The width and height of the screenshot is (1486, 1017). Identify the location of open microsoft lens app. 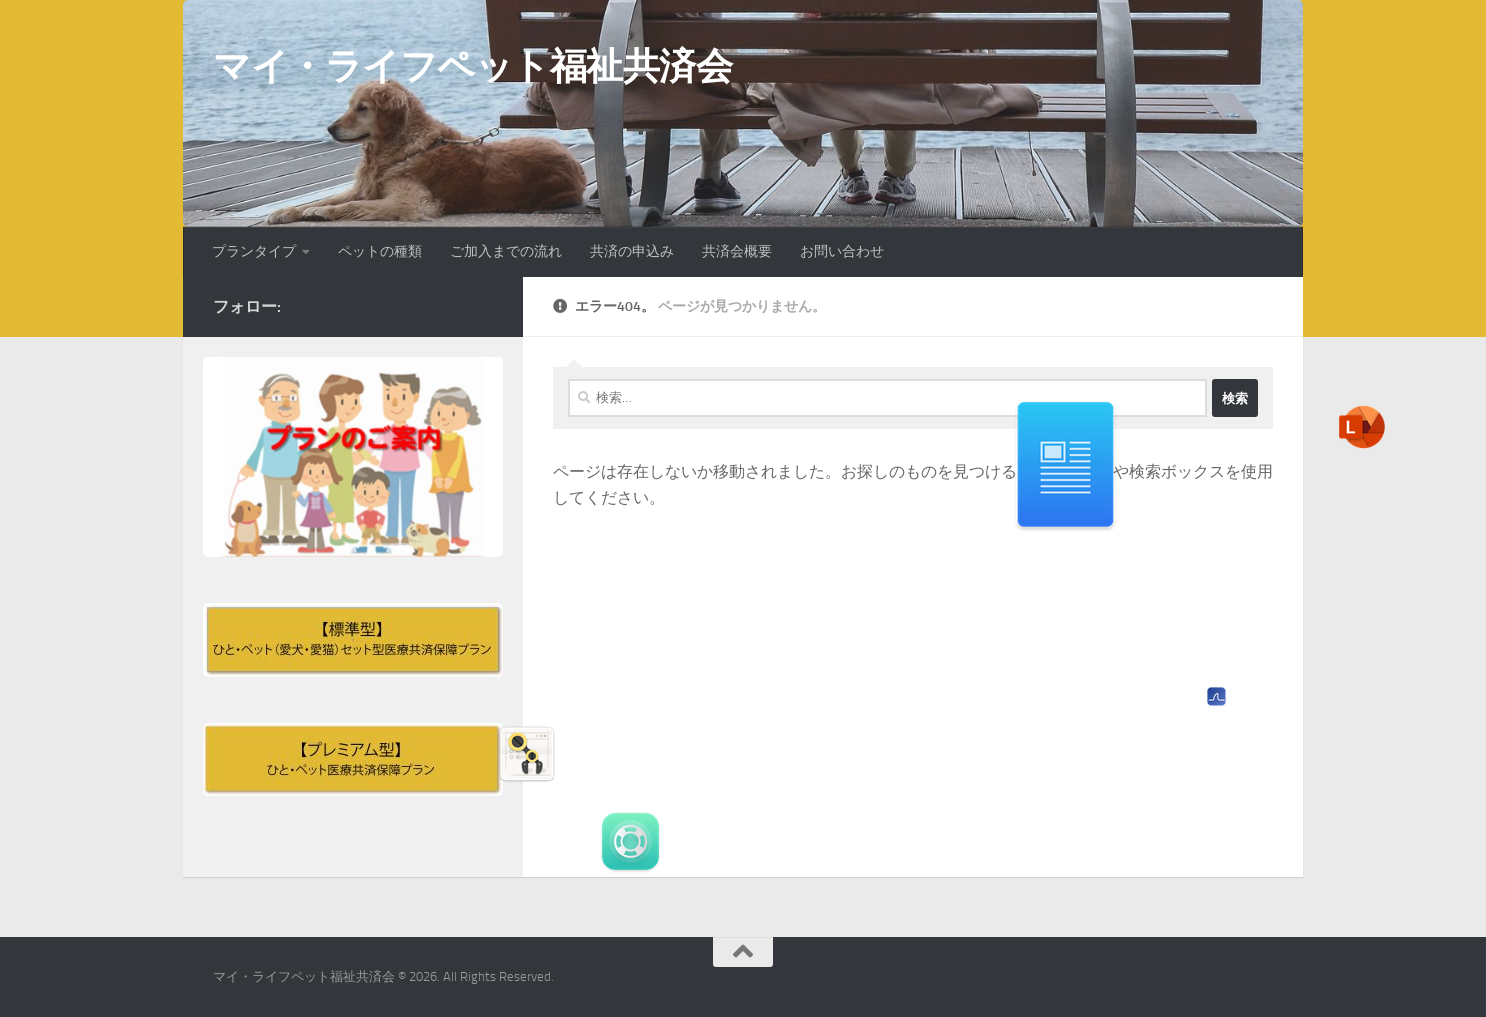
(1362, 427).